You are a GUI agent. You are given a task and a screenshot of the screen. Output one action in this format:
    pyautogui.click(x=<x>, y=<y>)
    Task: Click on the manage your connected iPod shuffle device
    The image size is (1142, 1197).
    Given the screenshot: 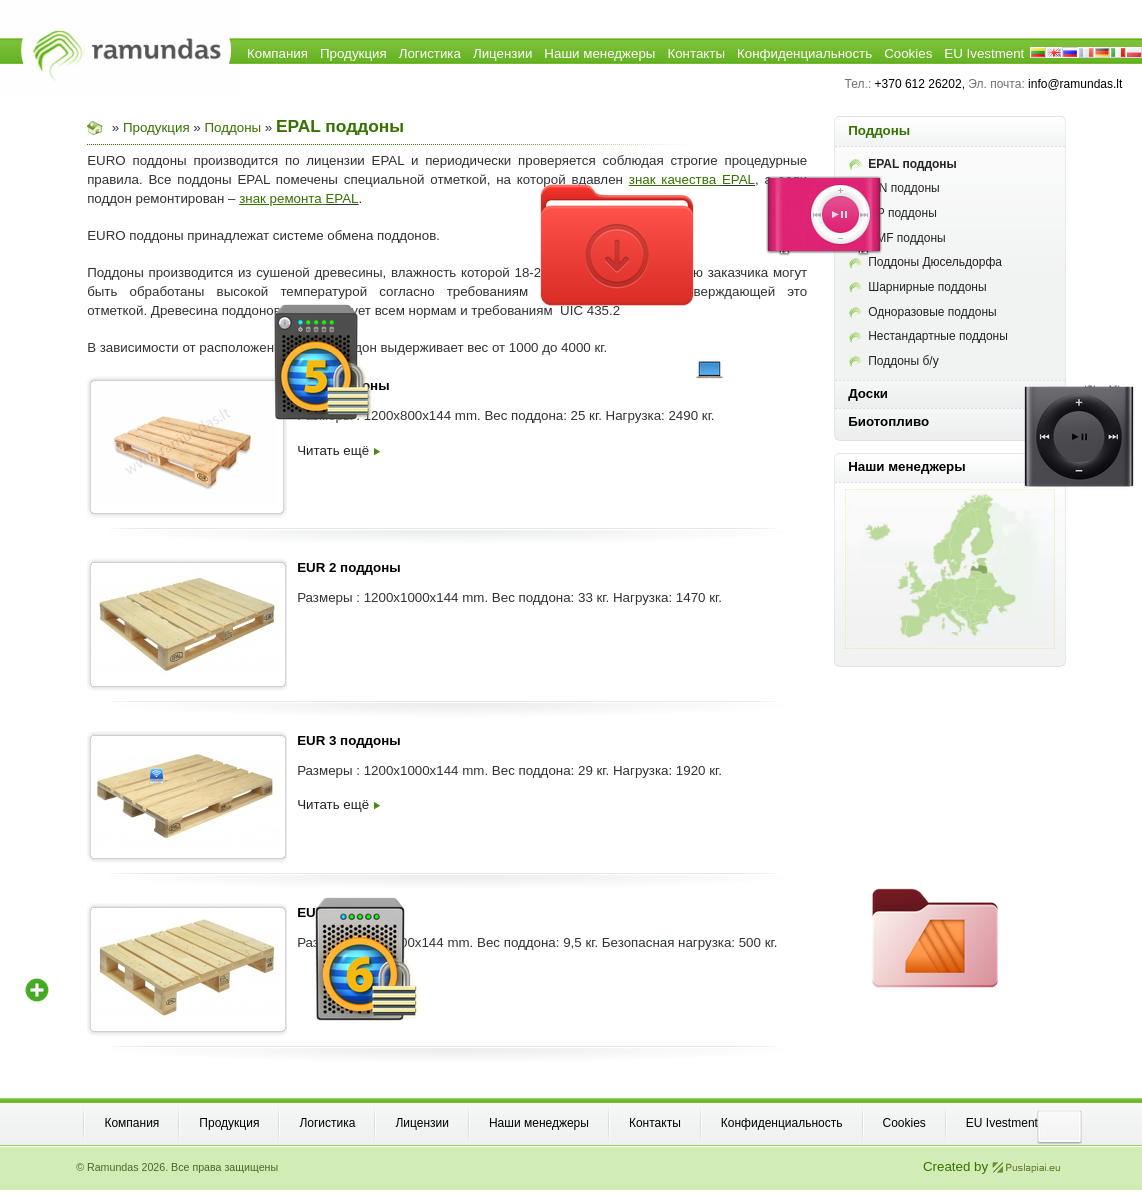 What is the action you would take?
    pyautogui.click(x=1079, y=436)
    